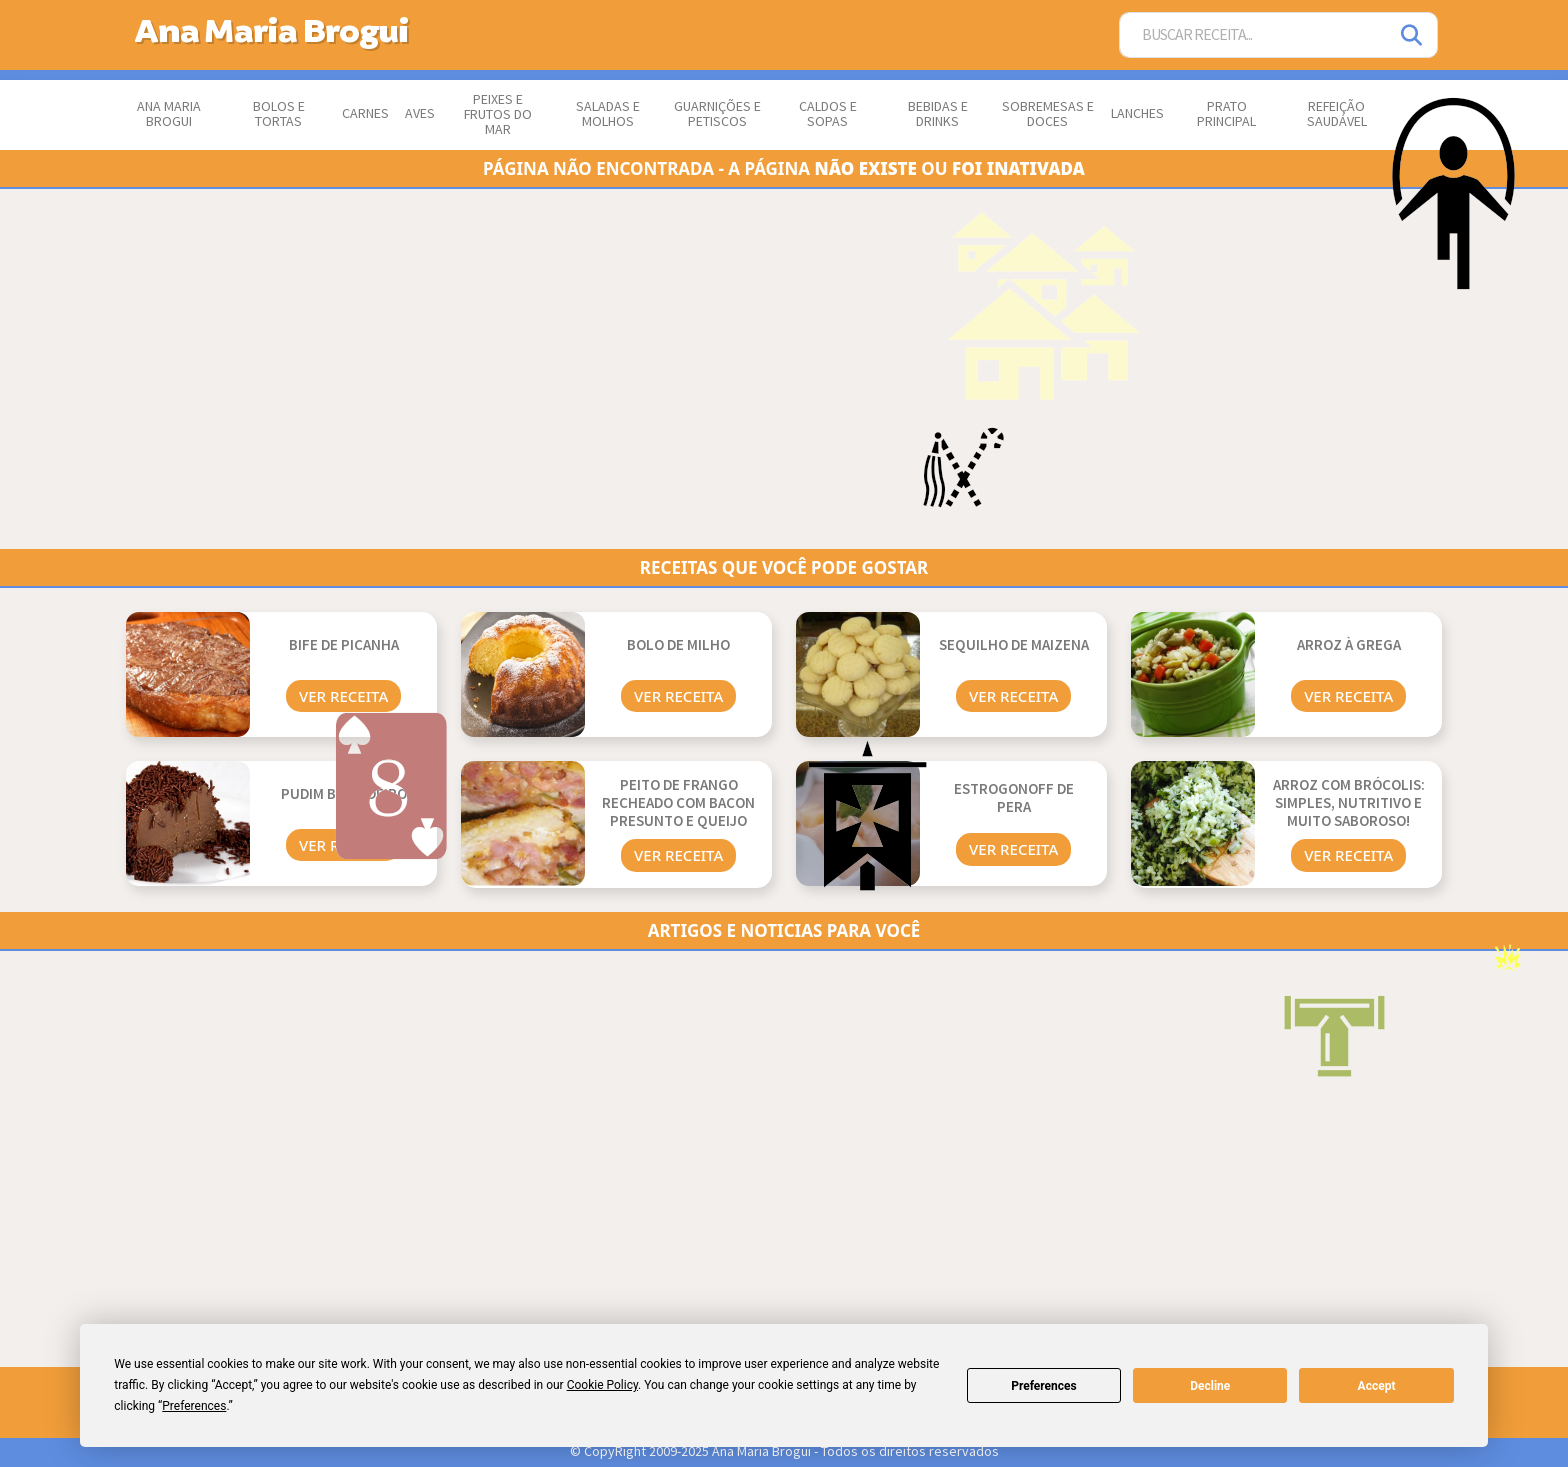 The height and width of the screenshot is (1467, 1568). Describe the element at coordinates (963, 466) in the screenshot. I see `ancient Egyptian royalty or pharaoh symbol` at that location.